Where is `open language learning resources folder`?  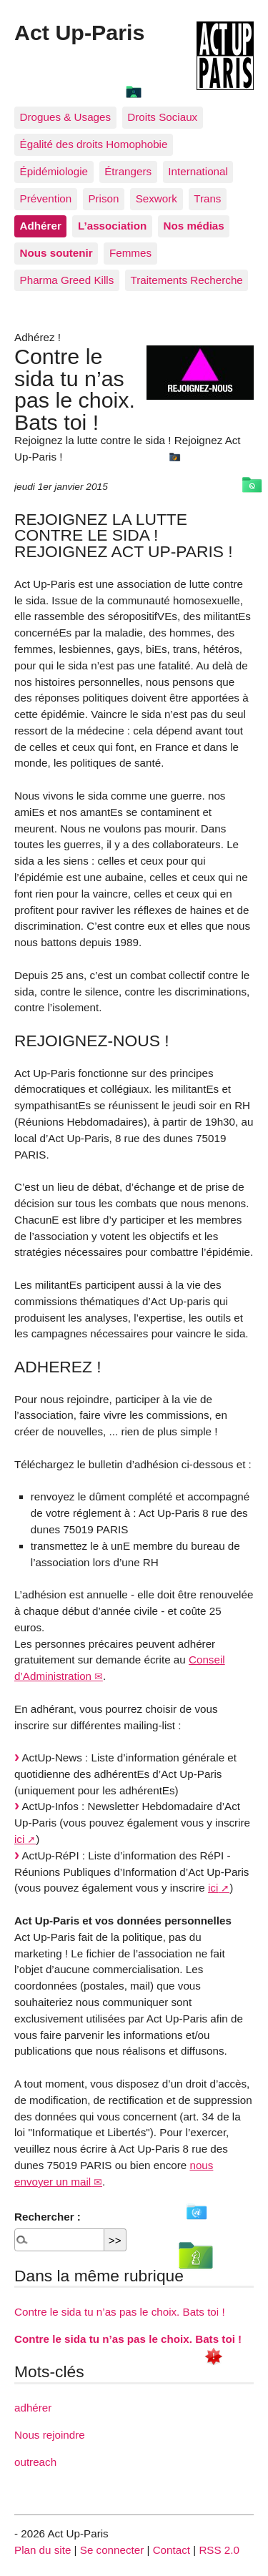
open language learning resources folder is located at coordinates (197, 2212).